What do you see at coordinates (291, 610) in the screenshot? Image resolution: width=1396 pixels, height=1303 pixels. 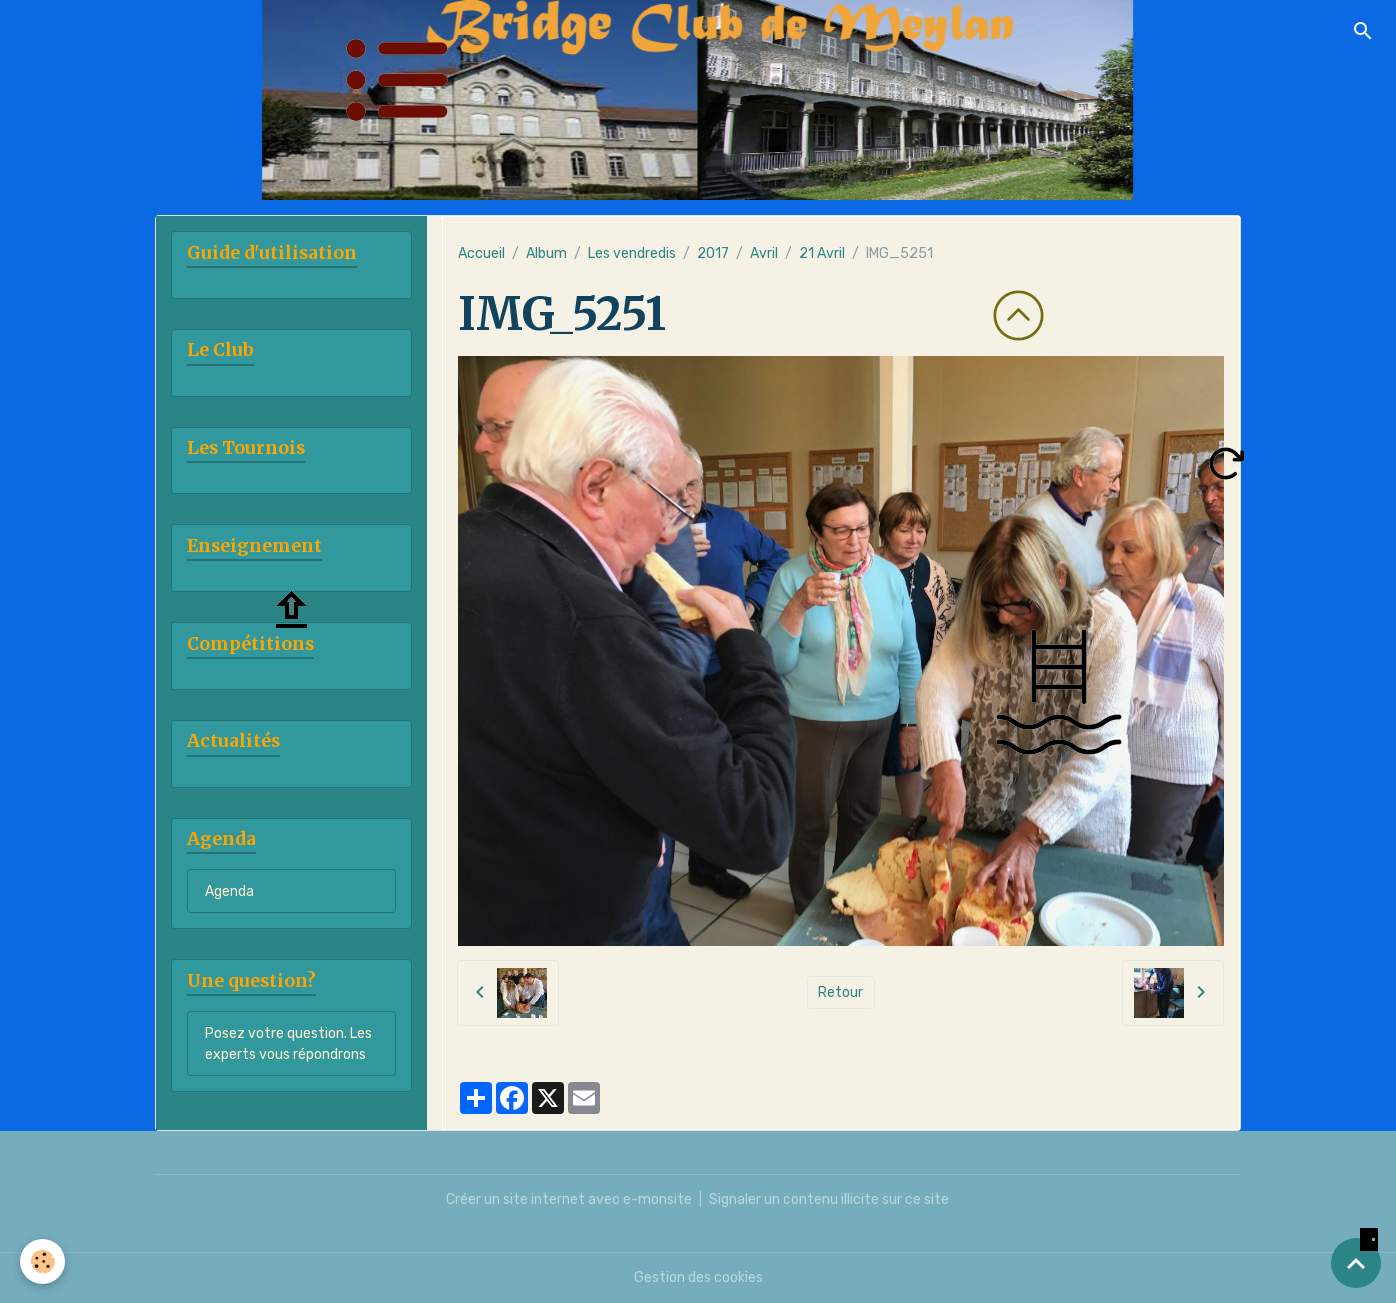 I see `upload a file from your device` at bounding box center [291, 610].